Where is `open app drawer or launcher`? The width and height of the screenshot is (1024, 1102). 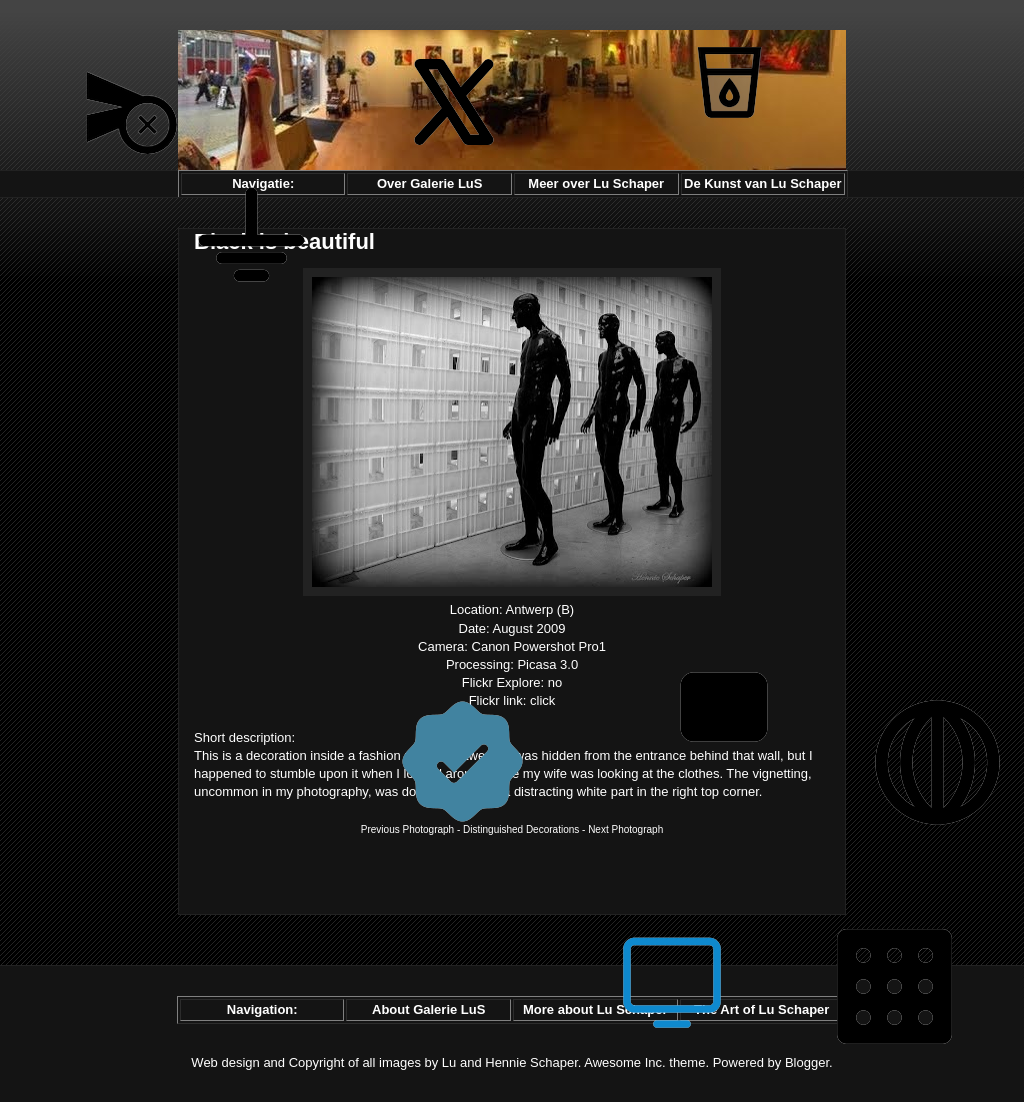 open app drawer or launcher is located at coordinates (894, 986).